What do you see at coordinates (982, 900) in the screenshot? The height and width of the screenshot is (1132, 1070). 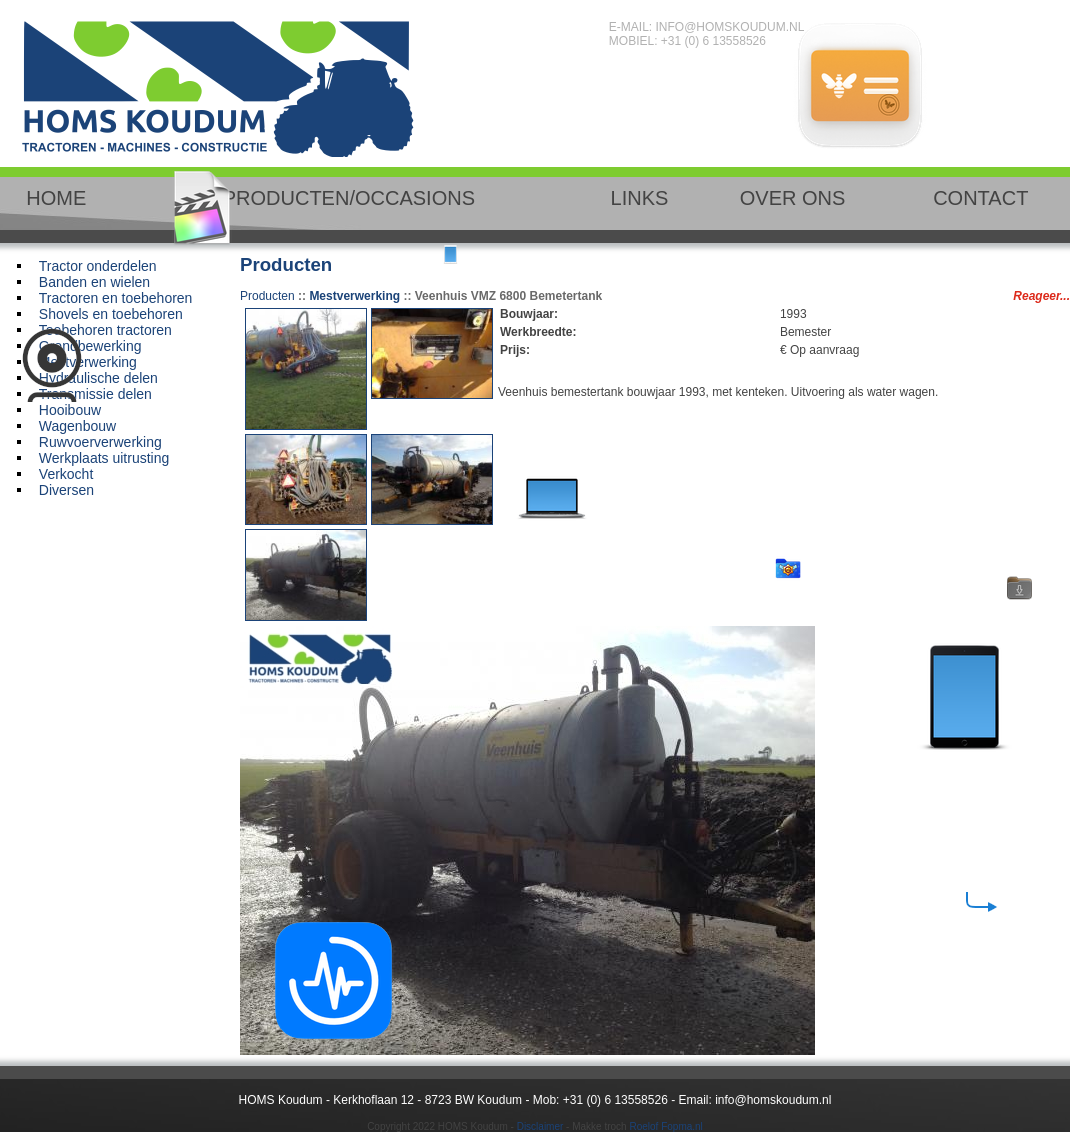 I see `forward this email to another recipient` at bounding box center [982, 900].